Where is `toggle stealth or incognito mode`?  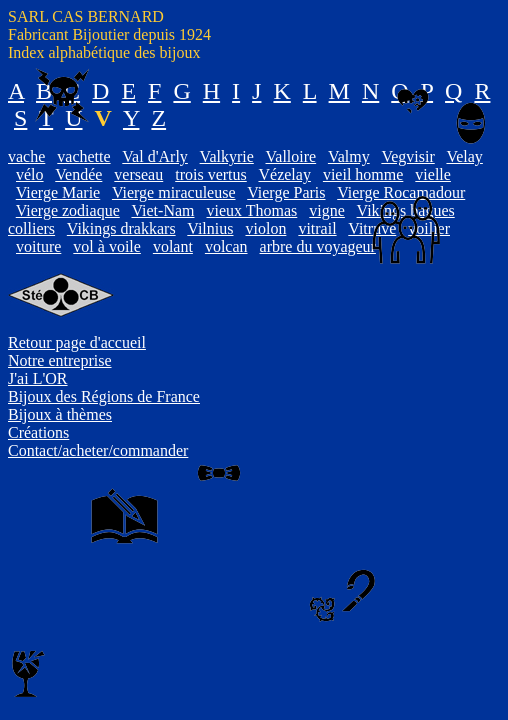
toggle stealth or incognito mode is located at coordinates (471, 123).